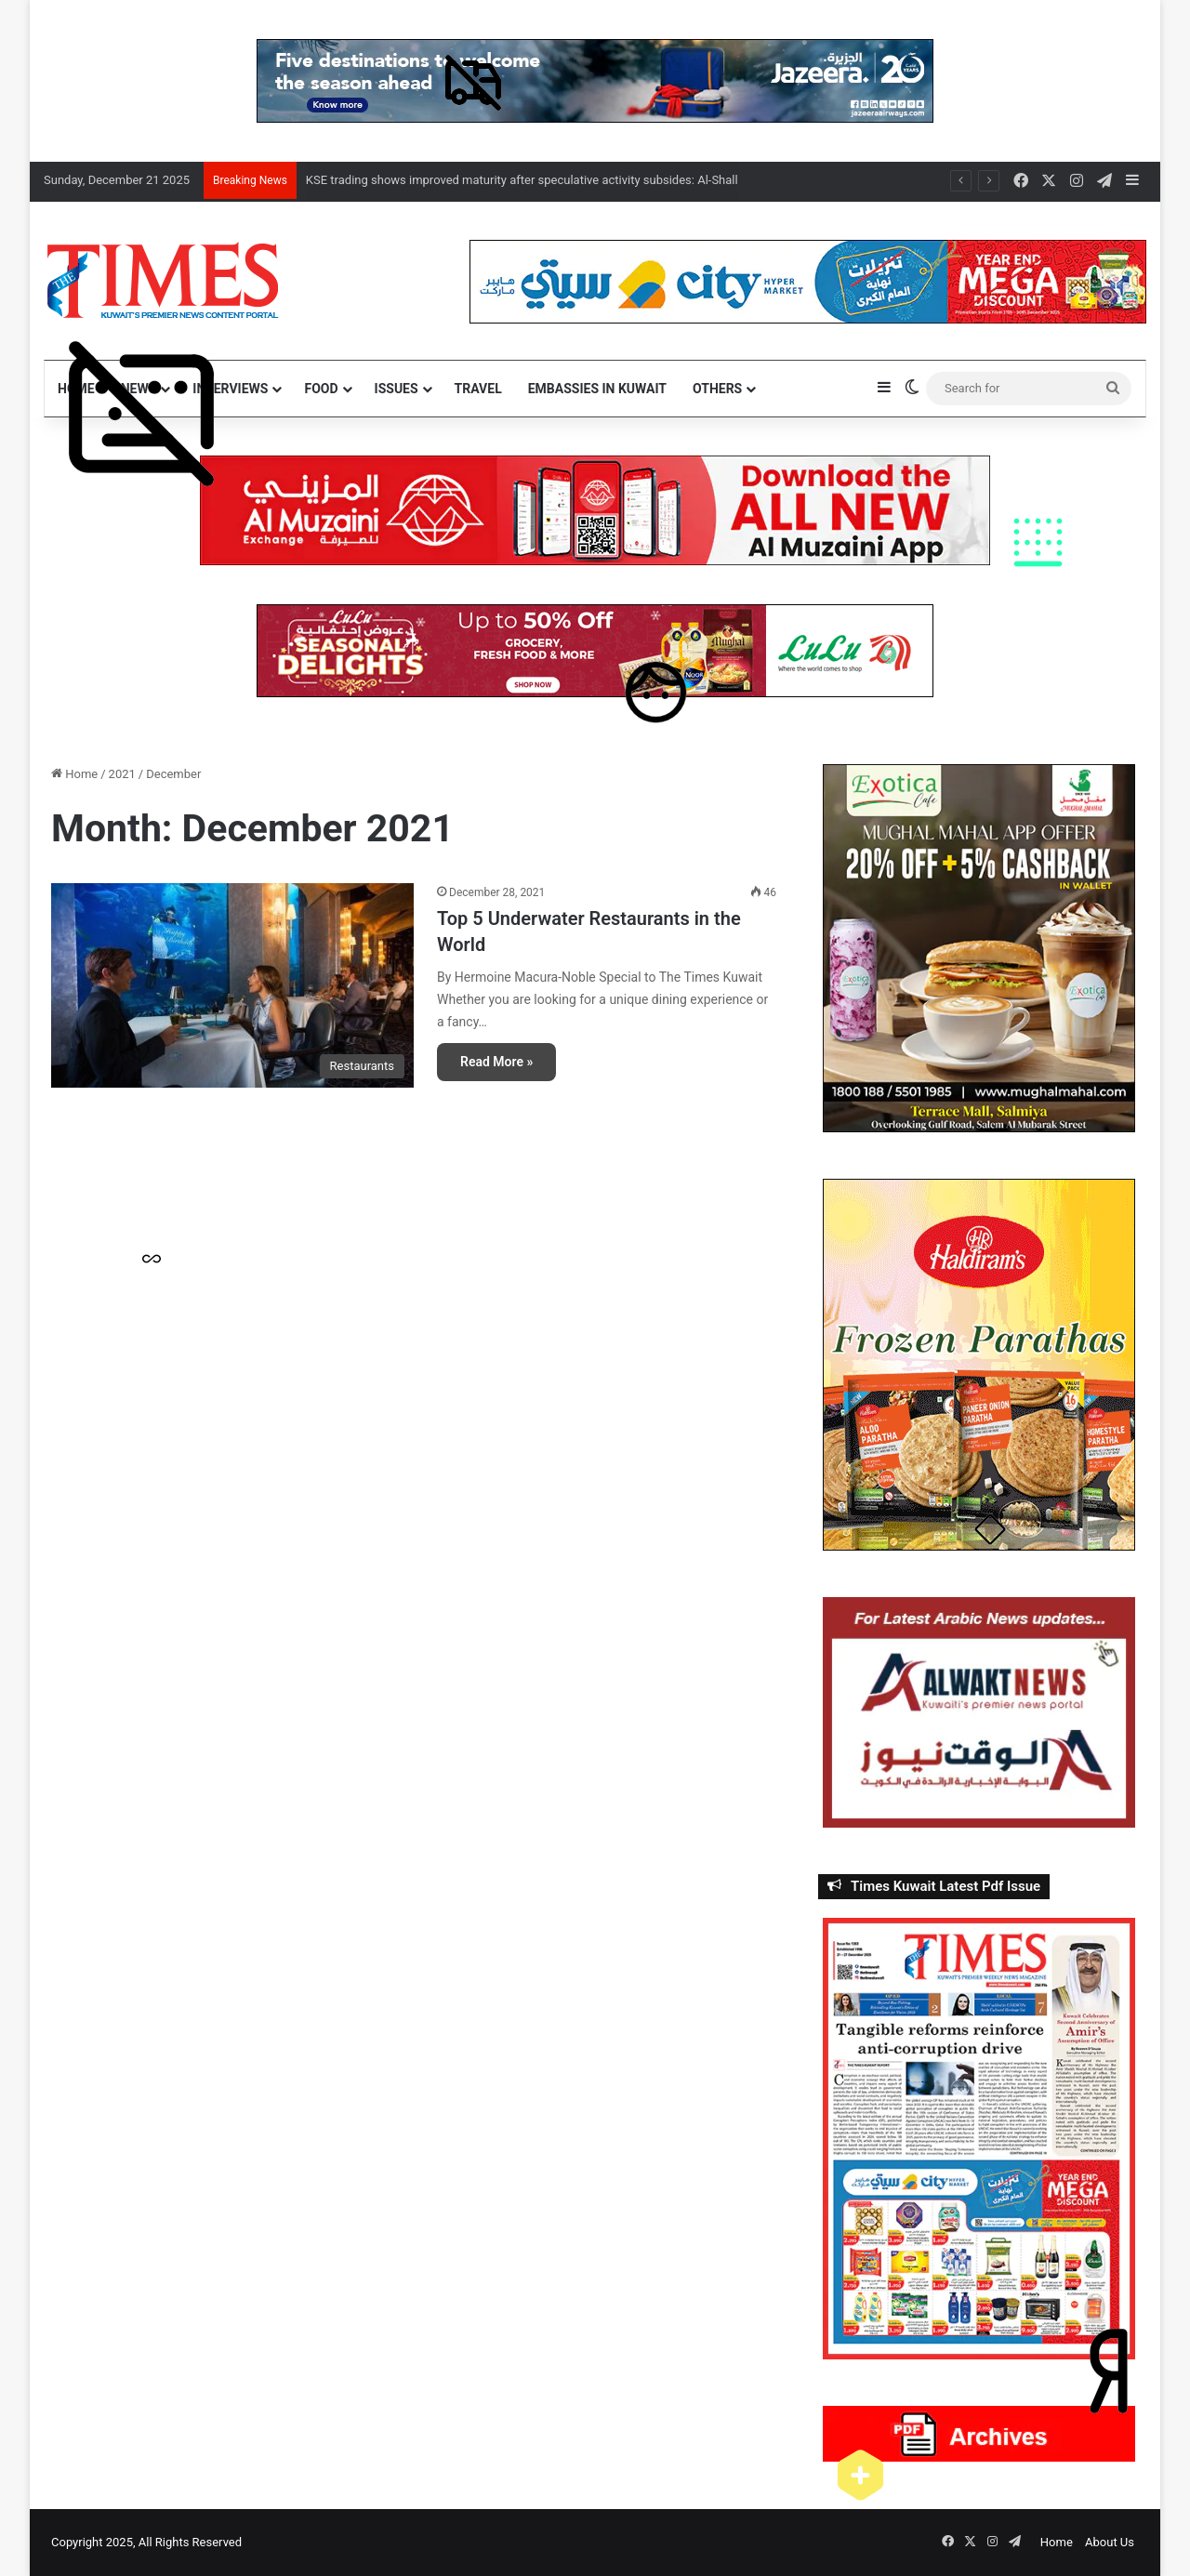 The image size is (1190, 2576). I want to click on access your profile or account, so click(655, 692).